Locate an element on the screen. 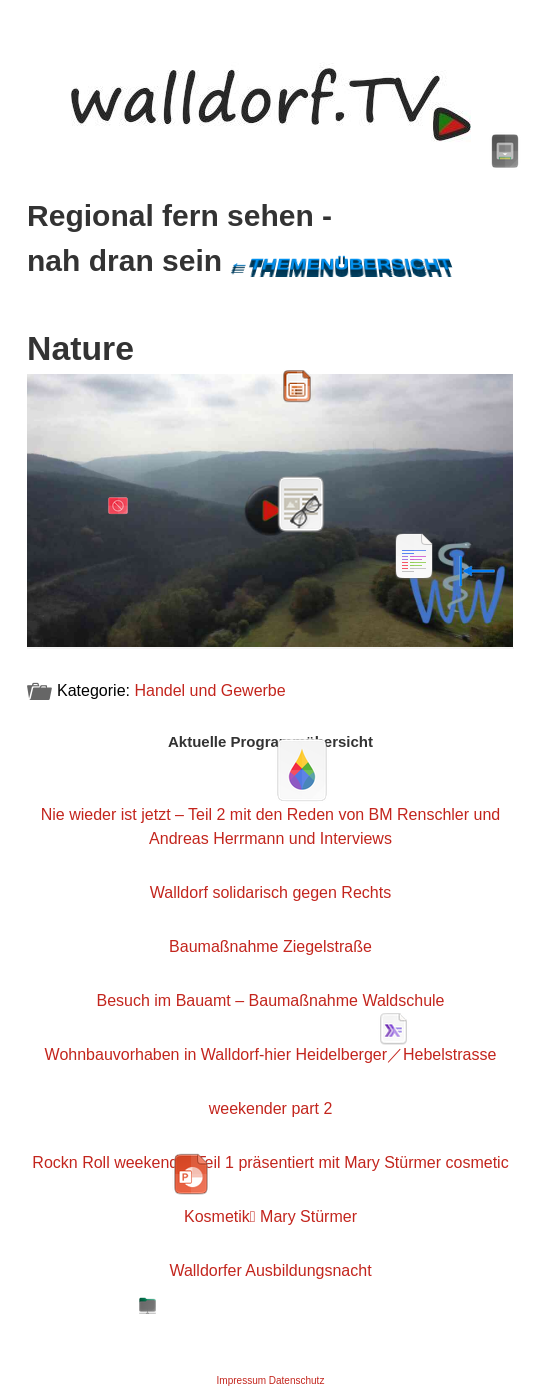 This screenshot has width=541, height=1388. access files stored on a remote server is located at coordinates (147, 1305).